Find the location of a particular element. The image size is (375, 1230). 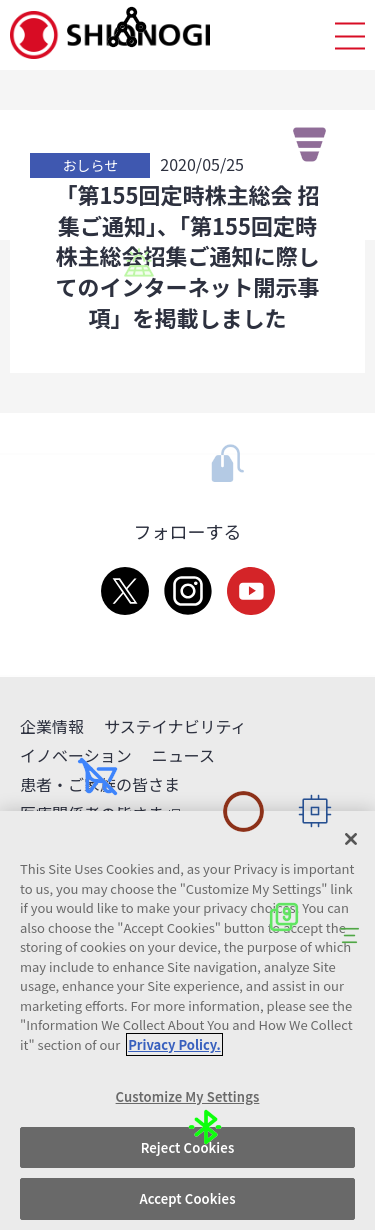

view sales funnel analytics is located at coordinates (309, 144).